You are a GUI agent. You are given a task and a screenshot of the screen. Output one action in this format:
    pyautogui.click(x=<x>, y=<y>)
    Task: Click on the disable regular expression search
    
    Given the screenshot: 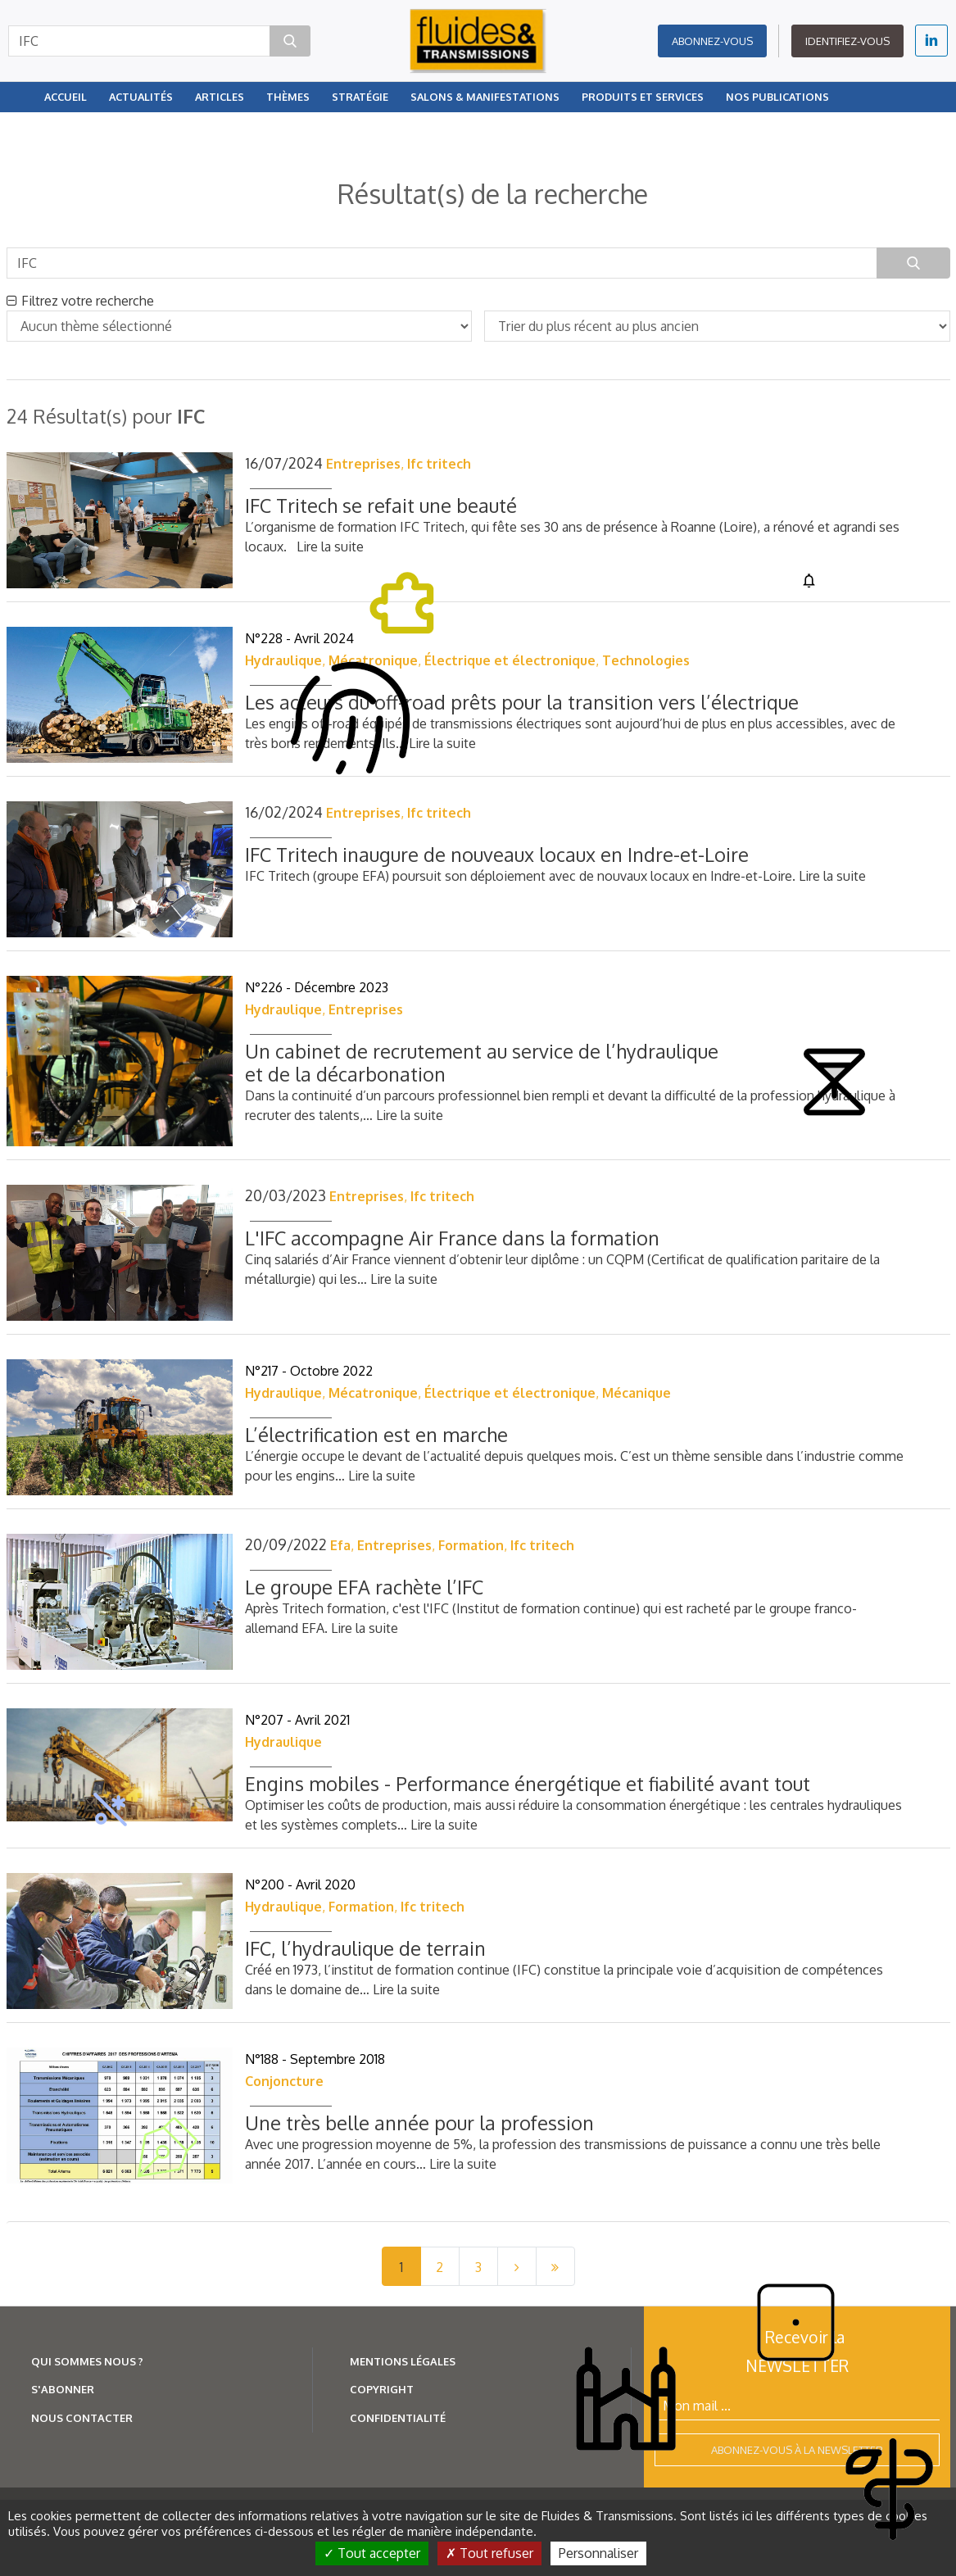 What is the action you would take?
    pyautogui.click(x=110, y=1809)
    